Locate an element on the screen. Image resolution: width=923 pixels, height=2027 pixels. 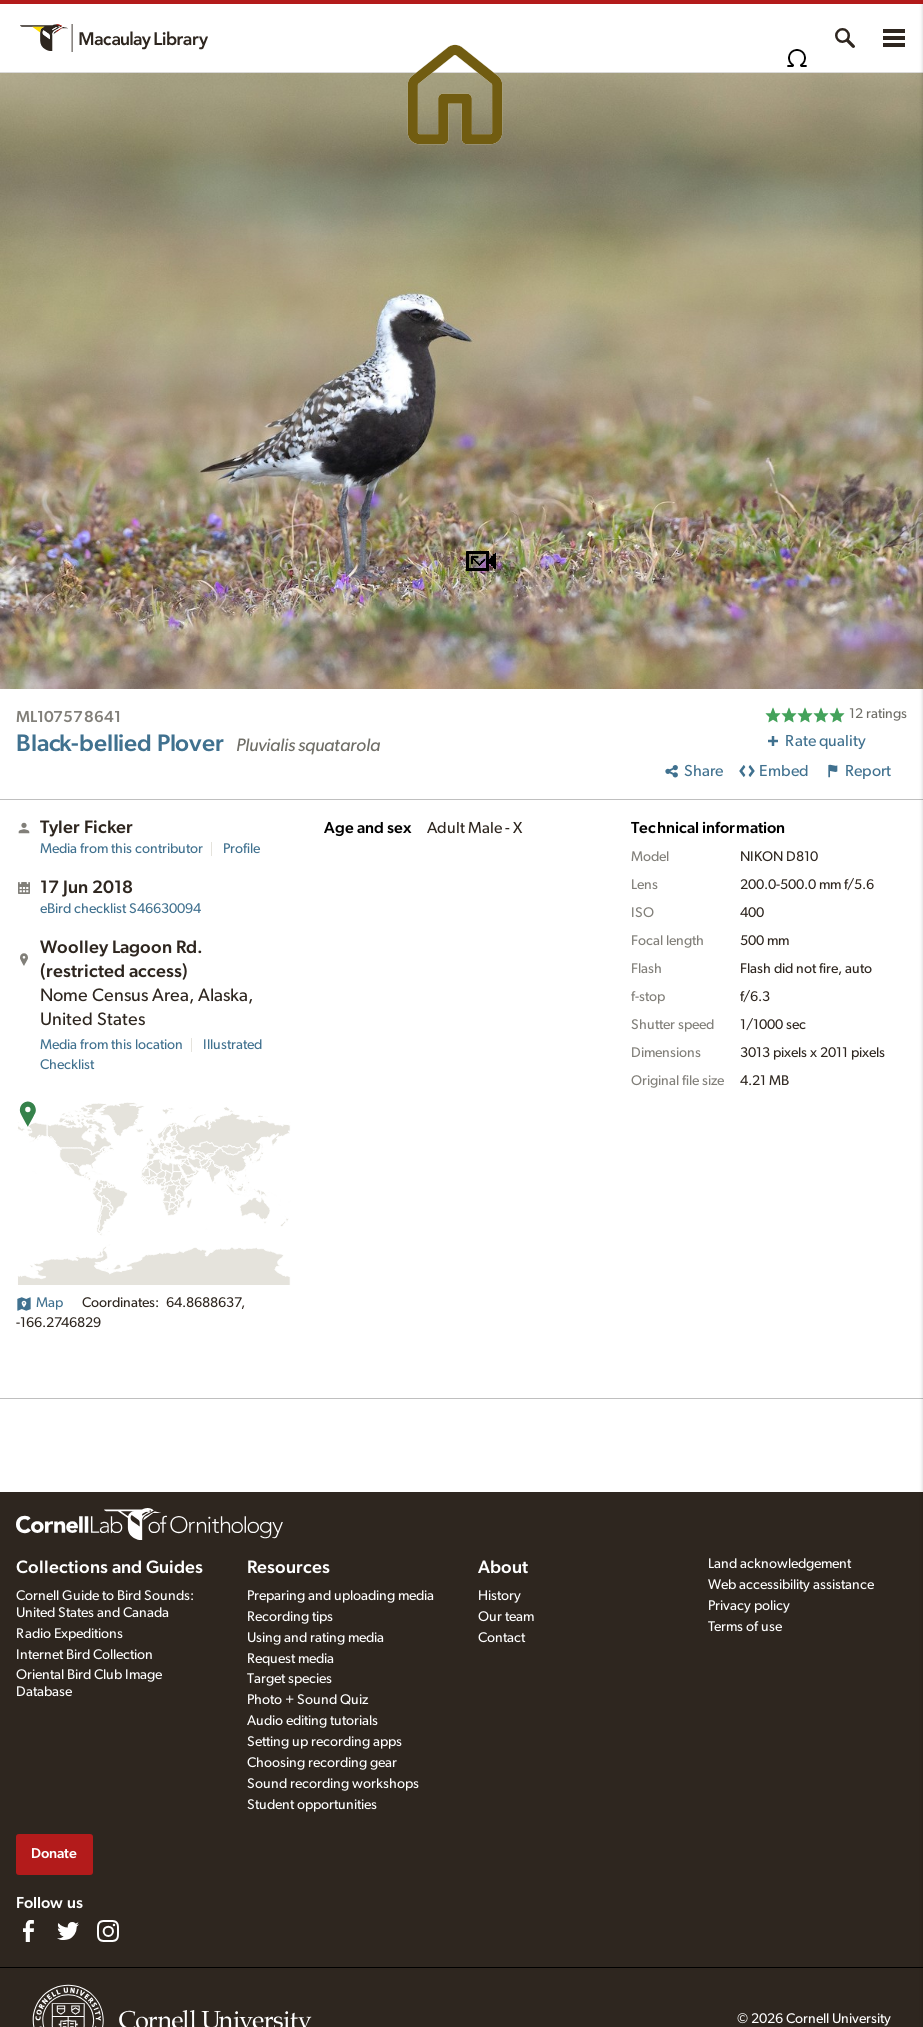
indicates a missed video call is located at coordinates (481, 561).